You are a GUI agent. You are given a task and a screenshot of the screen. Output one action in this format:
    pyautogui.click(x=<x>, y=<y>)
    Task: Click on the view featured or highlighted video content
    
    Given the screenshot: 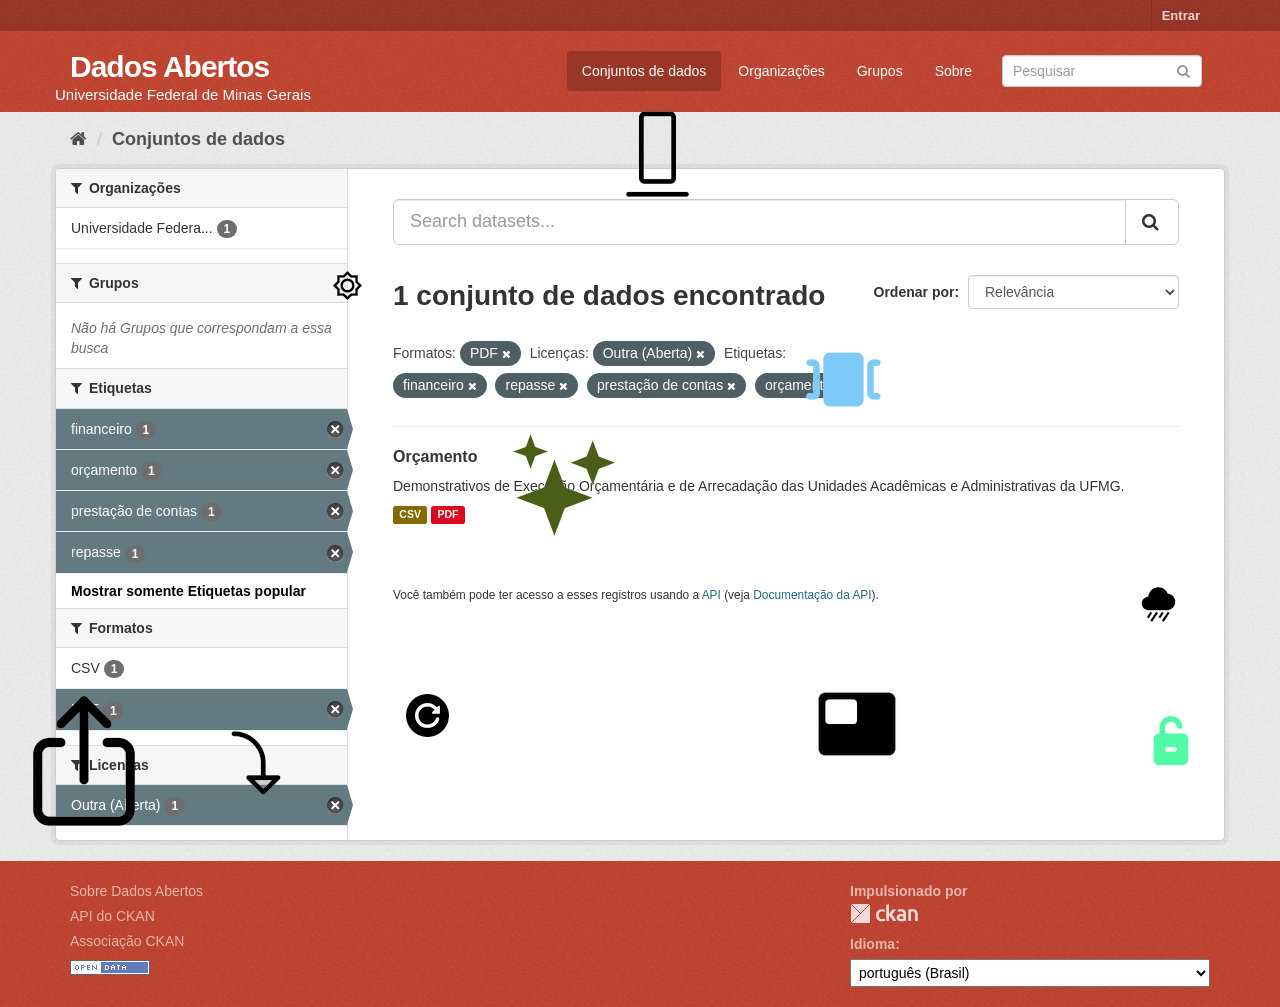 What is the action you would take?
    pyautogui.click(x=857, y=724)
    